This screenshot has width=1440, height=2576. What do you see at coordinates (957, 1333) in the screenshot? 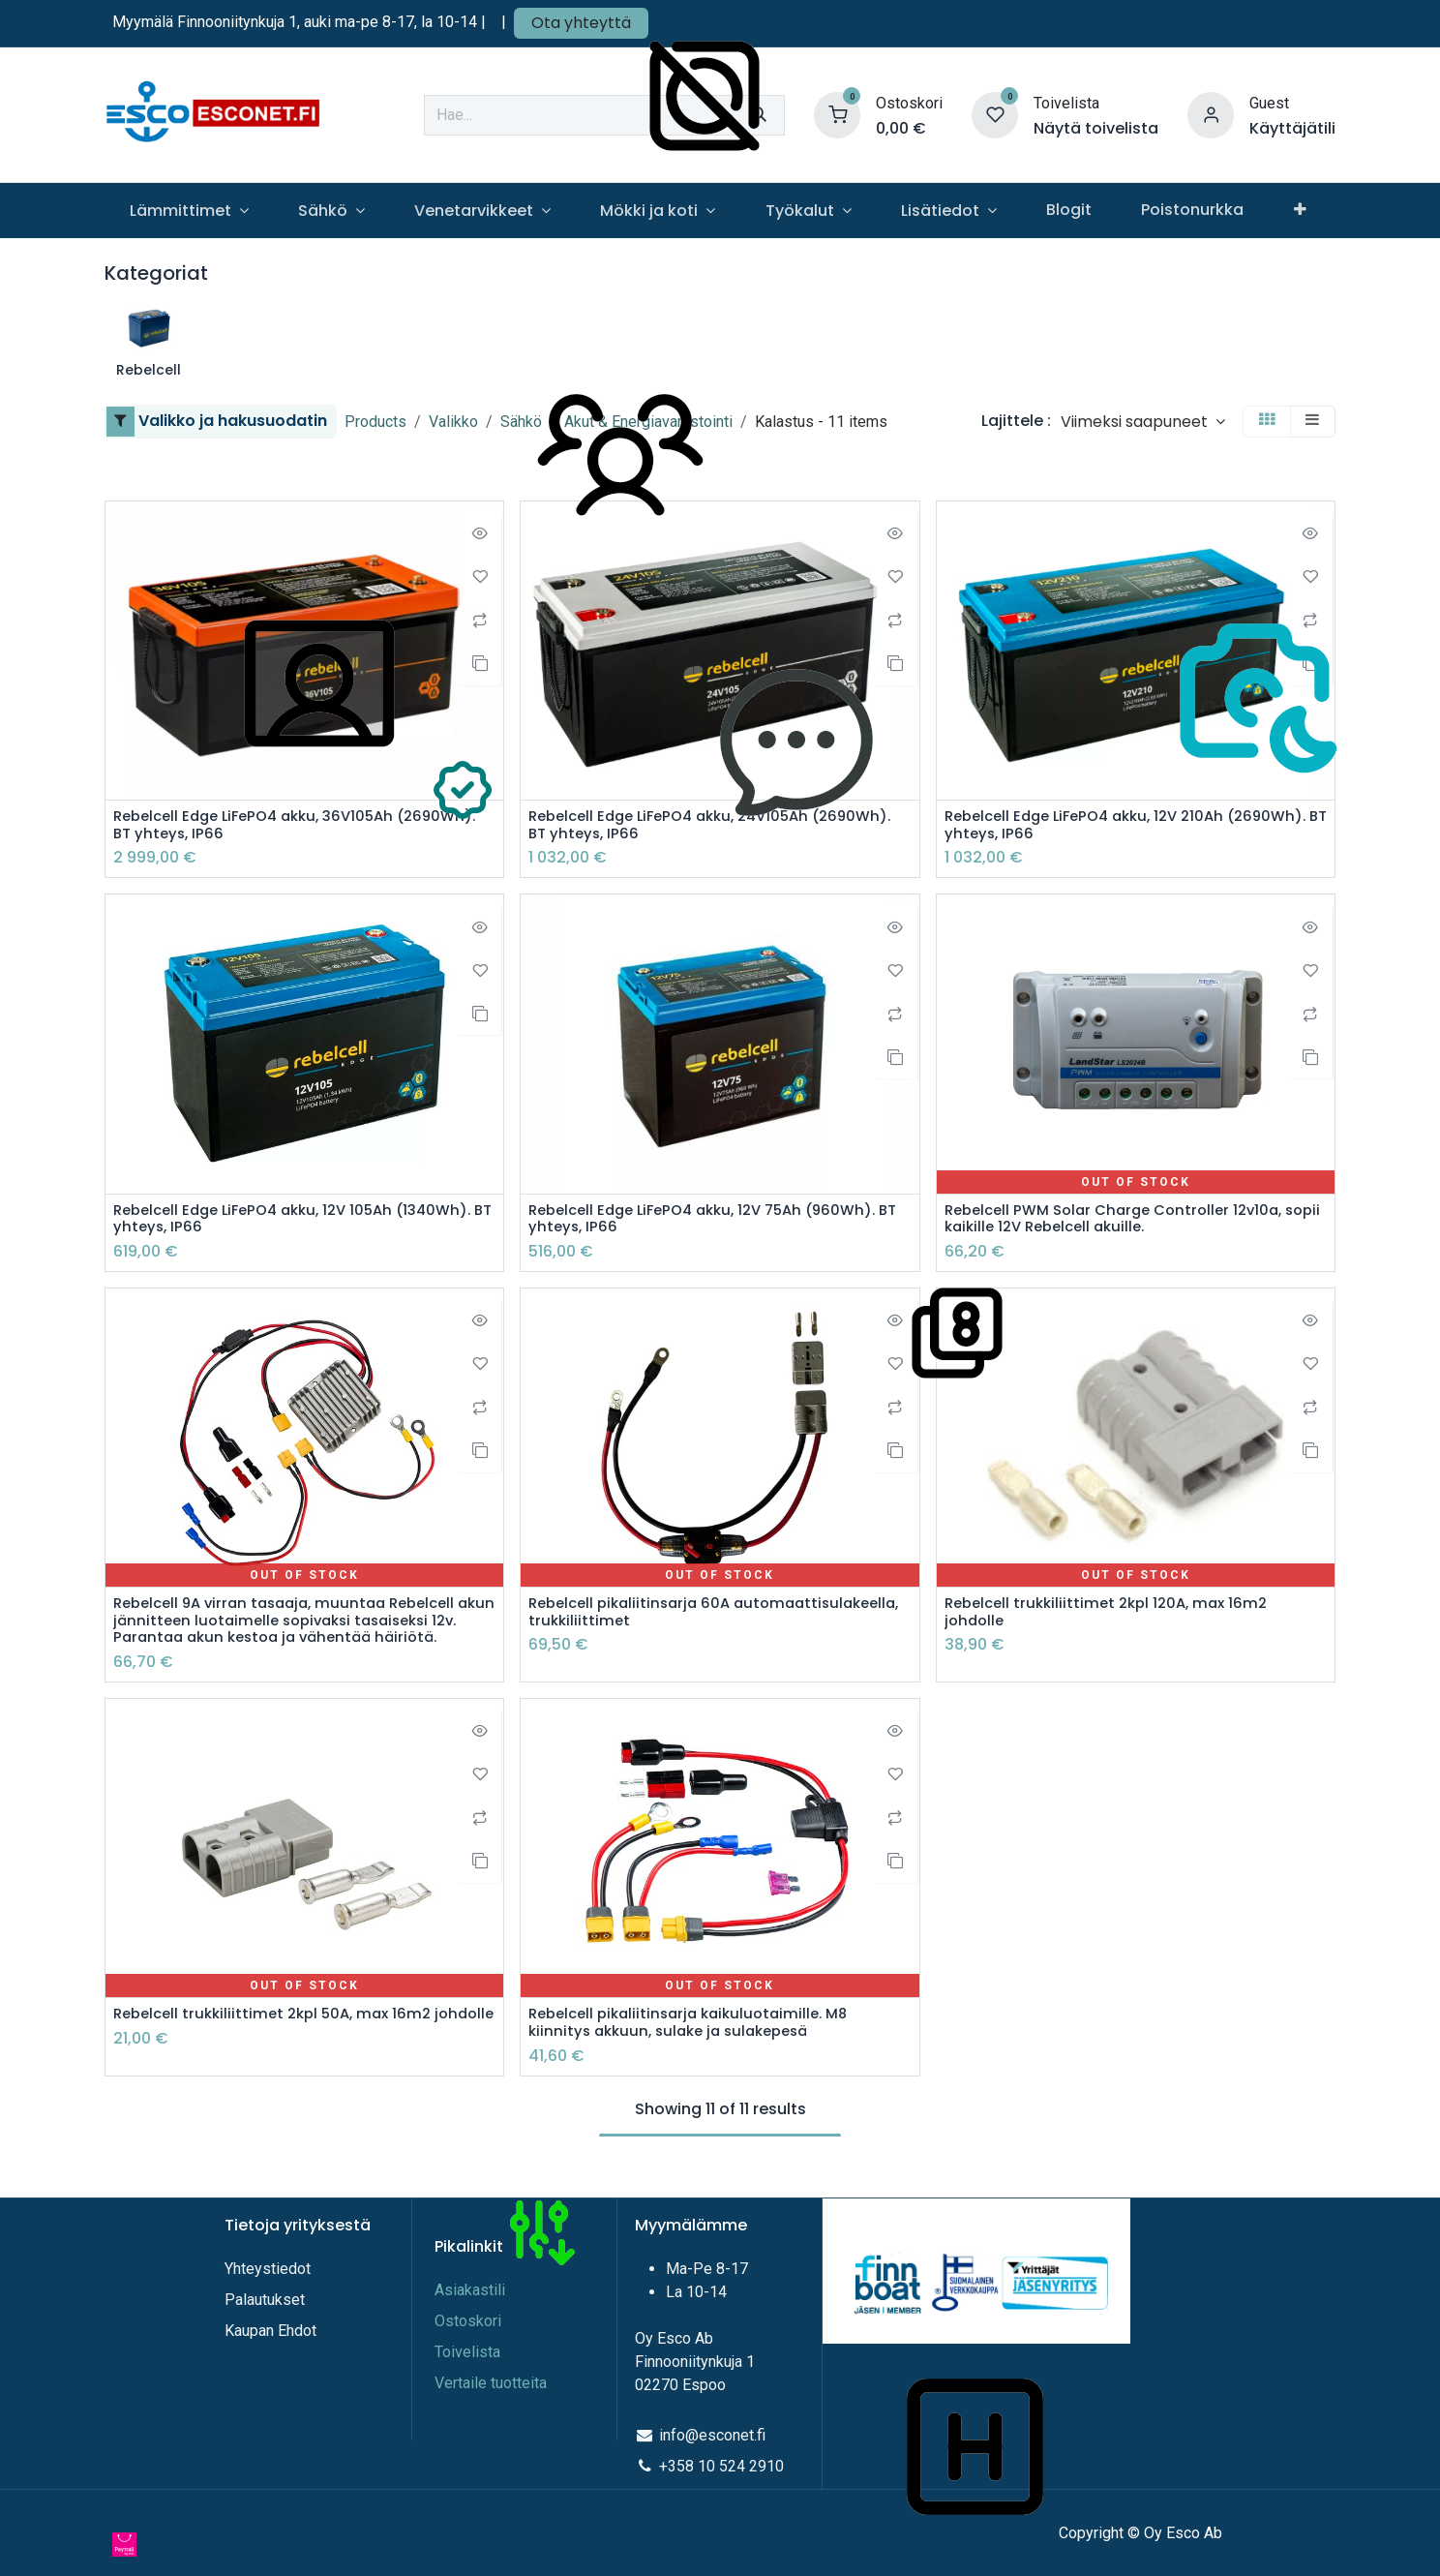
I see `view item 8 in a collection` at bounding box center [957, 1333].